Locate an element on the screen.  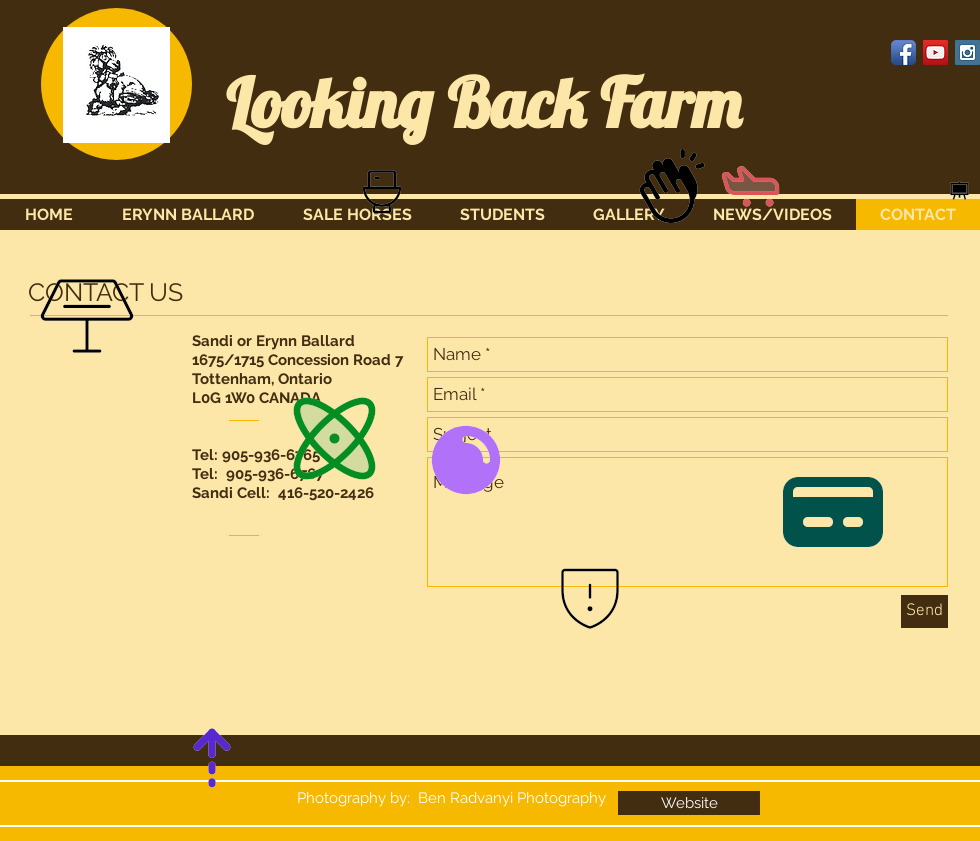
applaud or react positively to content is located at coordinates (671, 186).